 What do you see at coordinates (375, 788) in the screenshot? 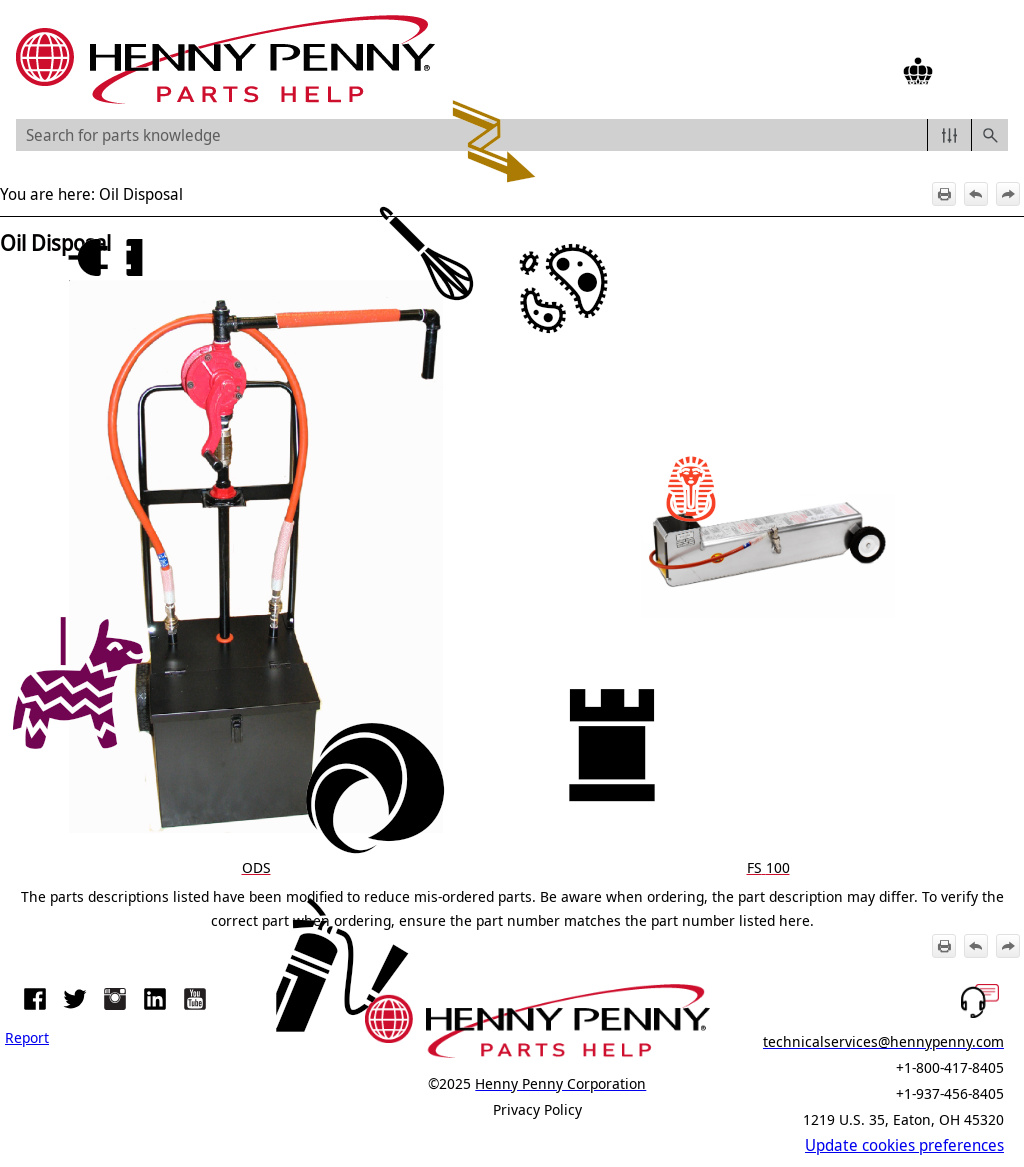
I see `indicates cloud sync or data synchronization in progress` at bounding box center [375, 788].